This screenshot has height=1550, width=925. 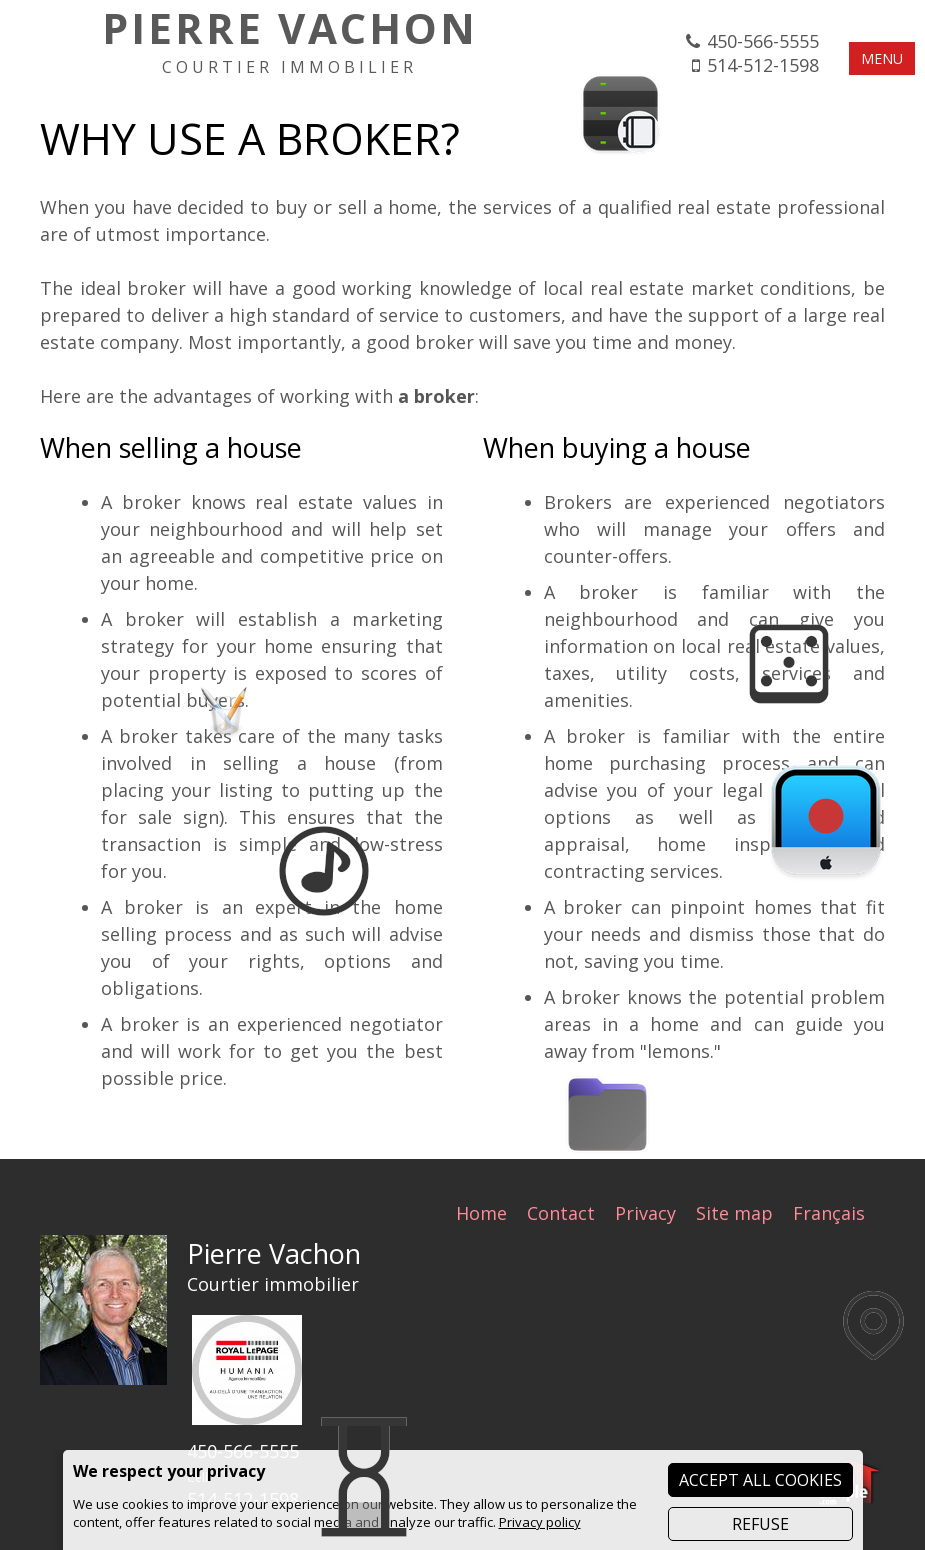 I want to click on launch tali dice game, so click(x=789, y=664).